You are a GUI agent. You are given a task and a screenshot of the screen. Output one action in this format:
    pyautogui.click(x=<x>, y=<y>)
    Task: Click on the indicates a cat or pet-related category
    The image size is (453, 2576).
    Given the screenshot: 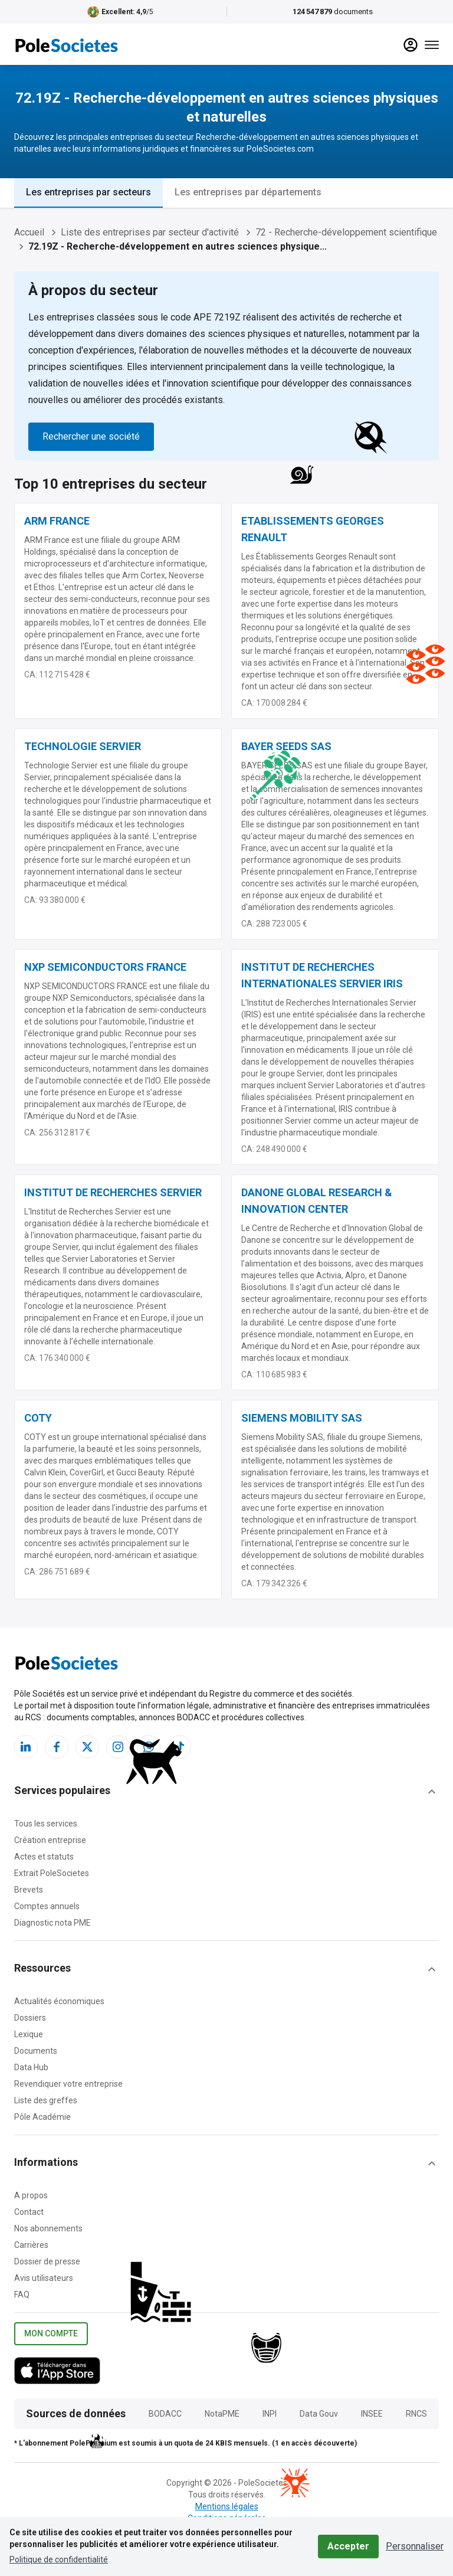 What is the action you would take?
    pyautogui.click(x=154, y=1762)
    